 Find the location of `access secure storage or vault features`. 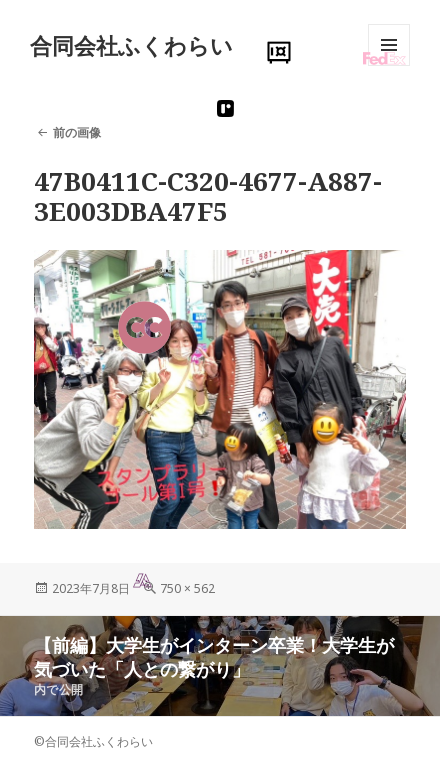

access secure storage or vault features is located at coordinates (279, 52).